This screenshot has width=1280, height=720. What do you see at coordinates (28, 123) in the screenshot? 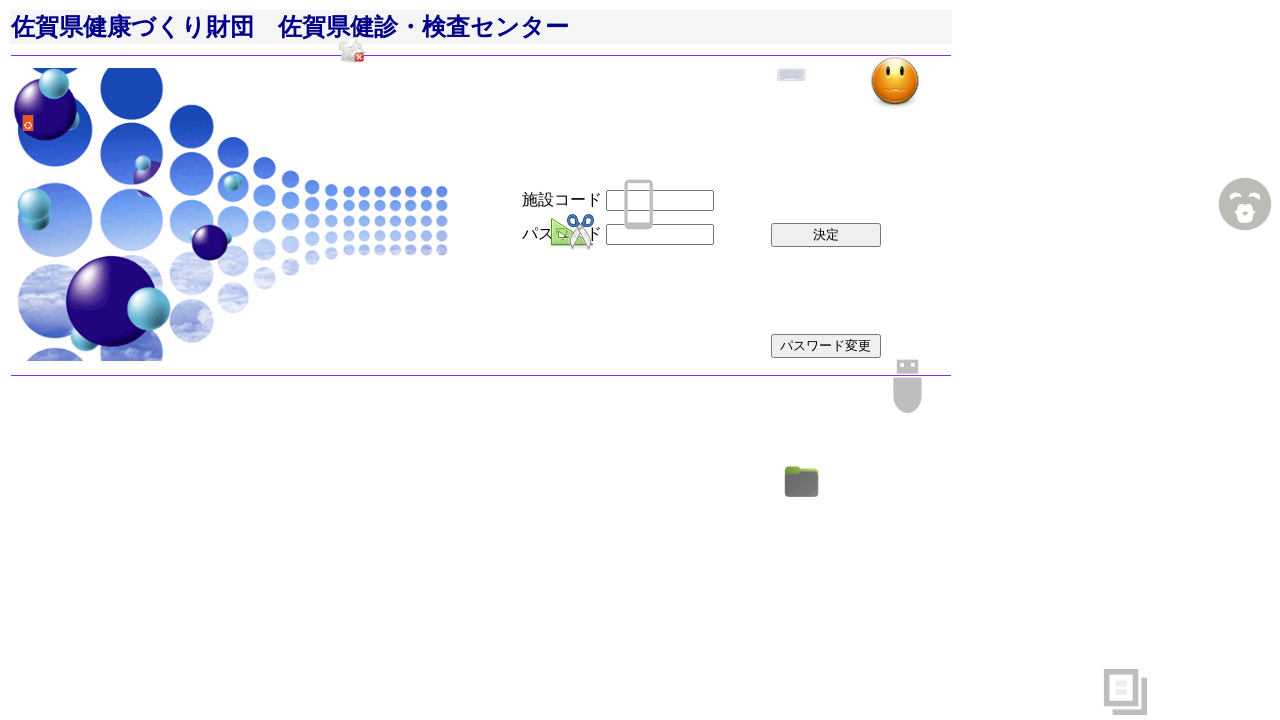
I see `open the ubuntu system menu` at bounding box center [28, 123].